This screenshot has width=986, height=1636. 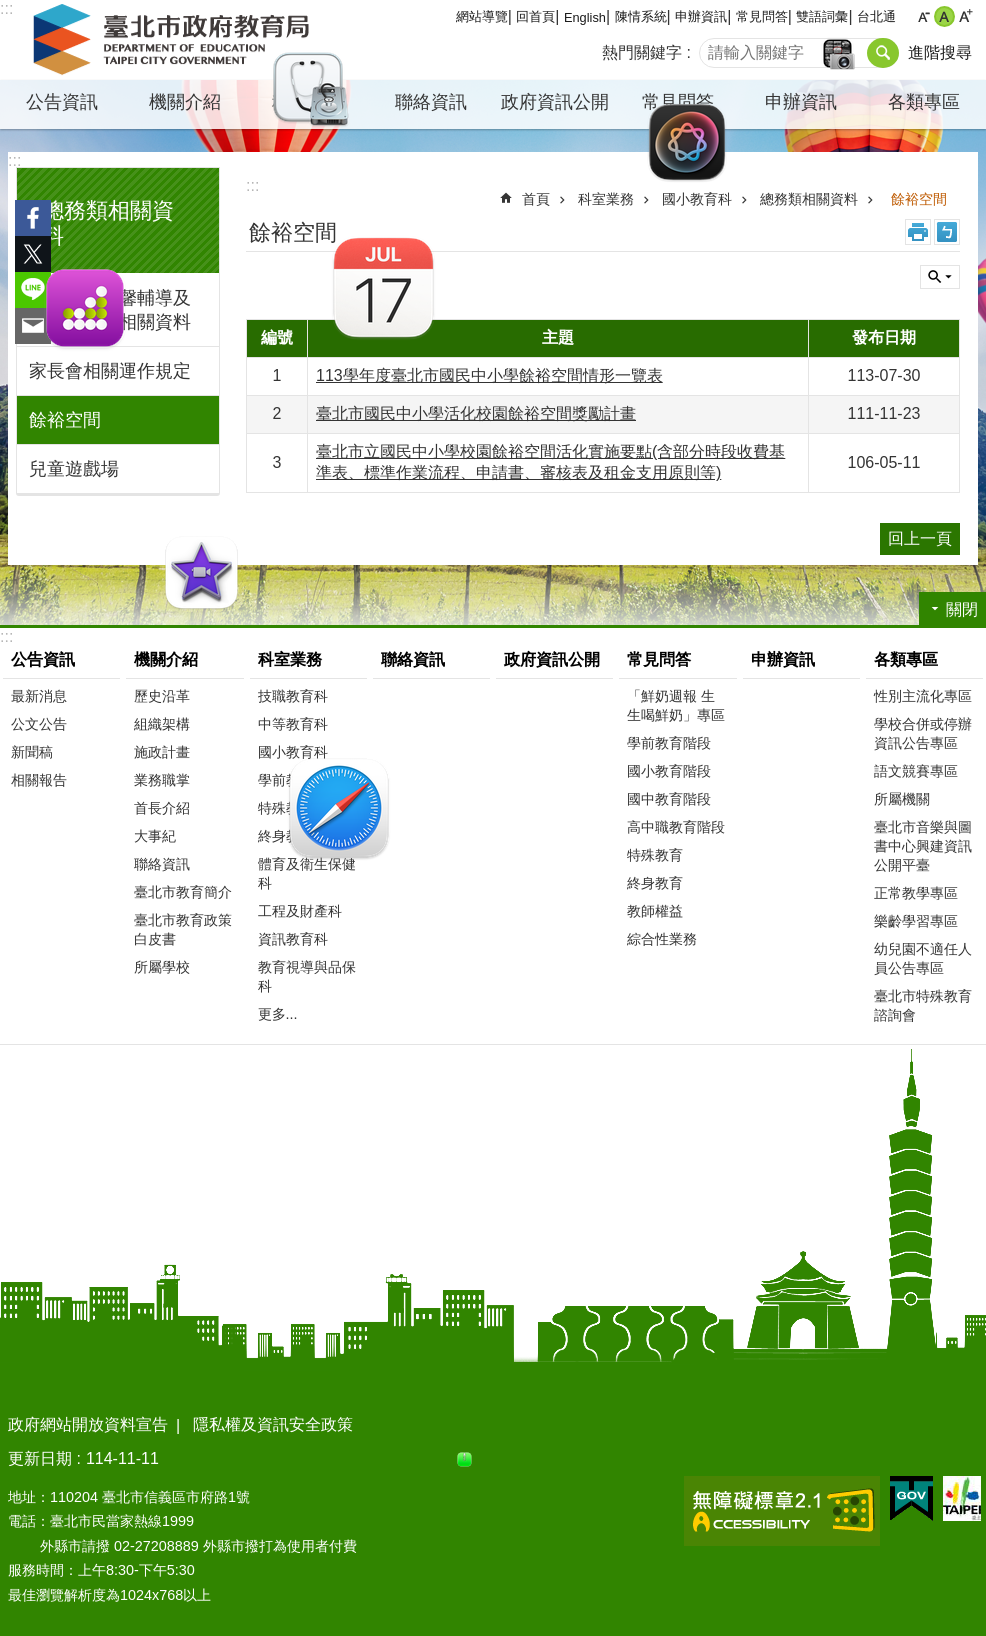 I want to click on open iMovie to edit videos, so click(x=201, y=572).